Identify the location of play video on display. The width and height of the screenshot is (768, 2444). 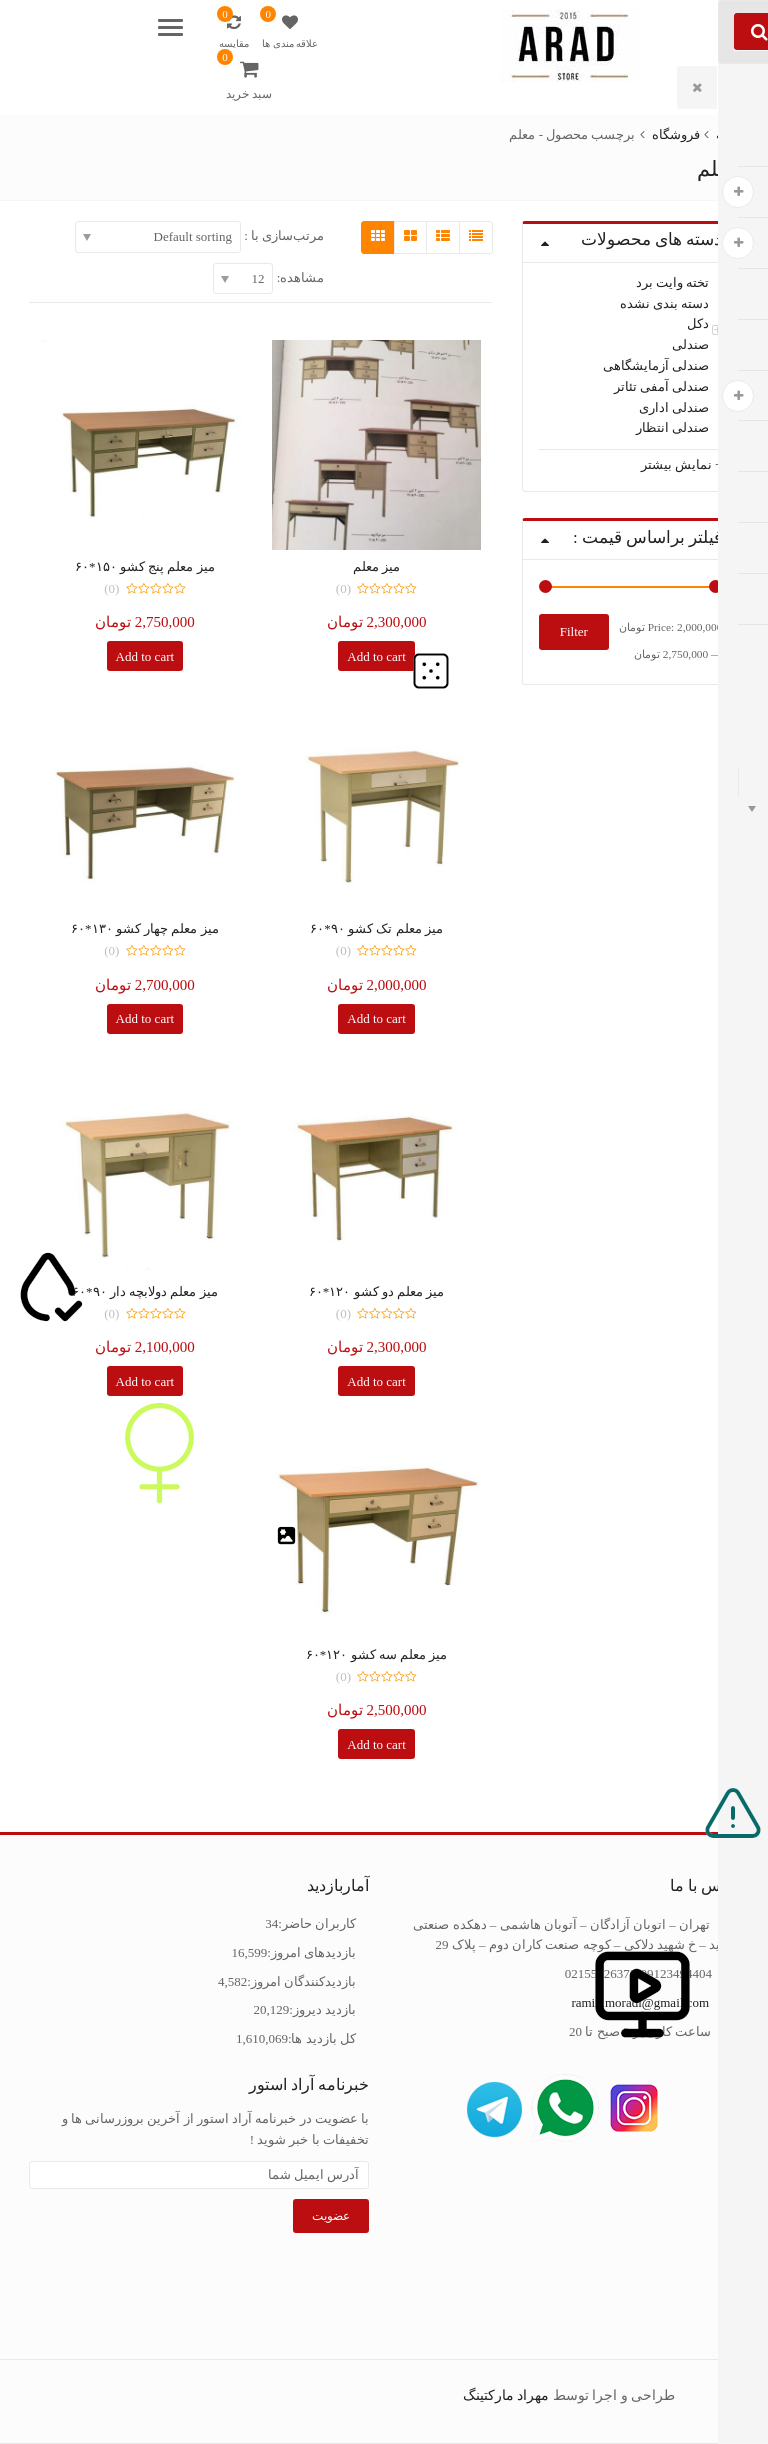
(642, 1994).